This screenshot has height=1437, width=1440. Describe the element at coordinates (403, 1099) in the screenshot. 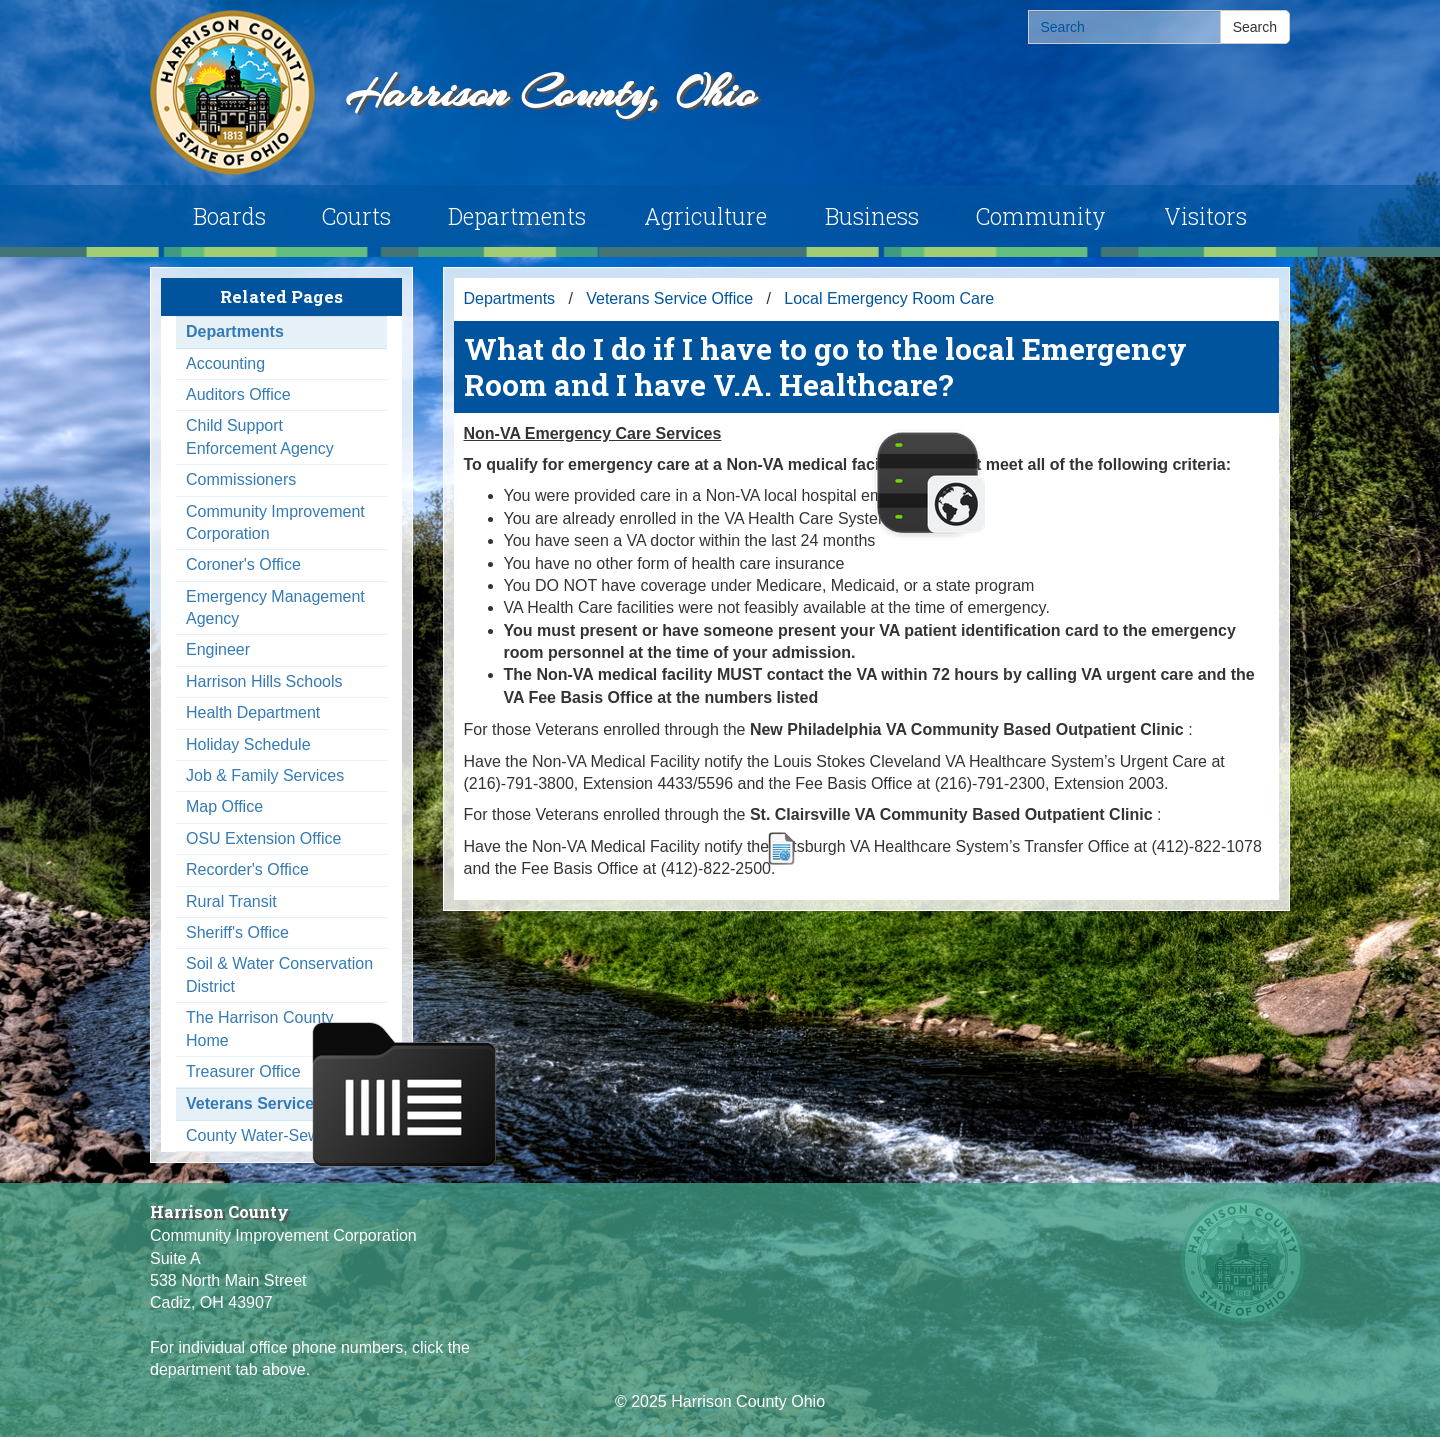

I see `open your Ableton Live projects folder` at that location.